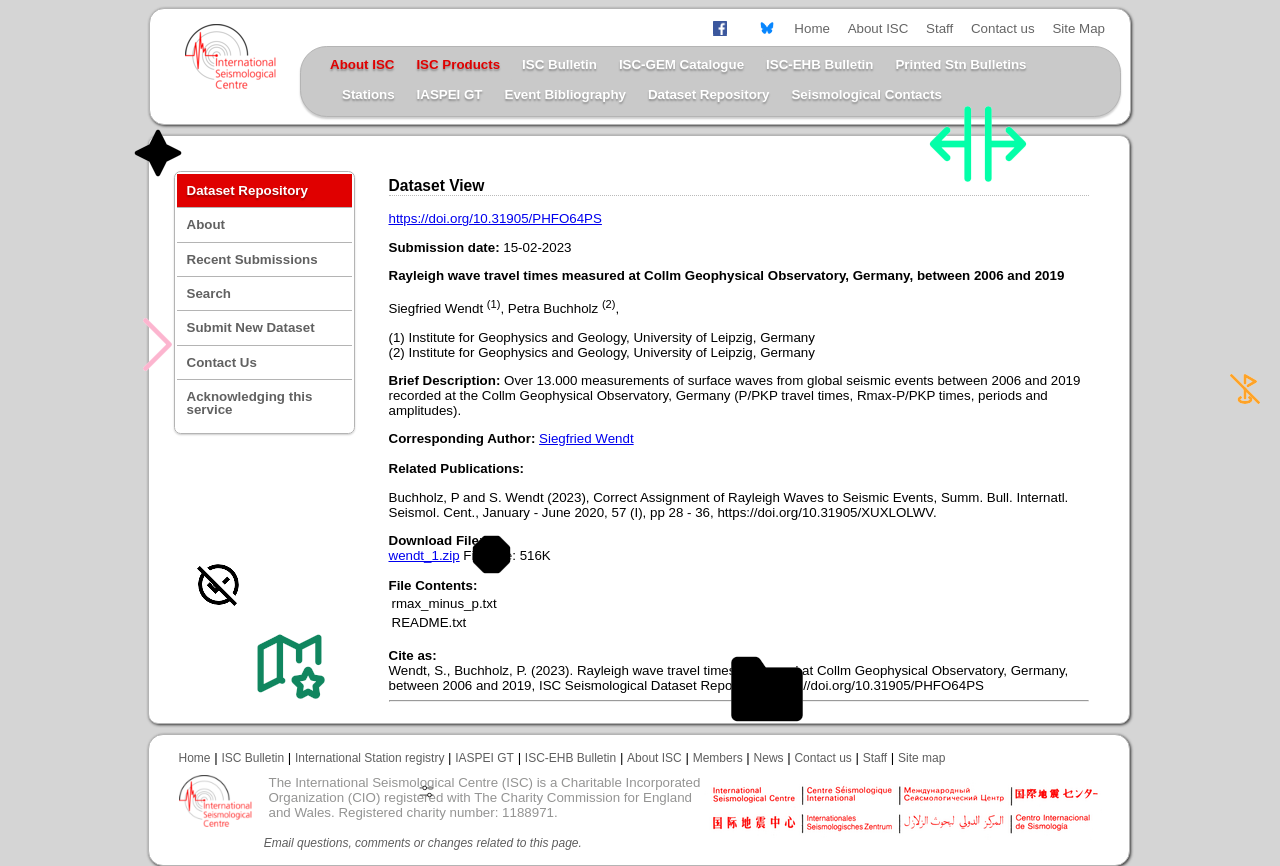  Describe the element at coordinates (491, 554) in the screenshot. I see `indicates a stop or blocking action` at that location.